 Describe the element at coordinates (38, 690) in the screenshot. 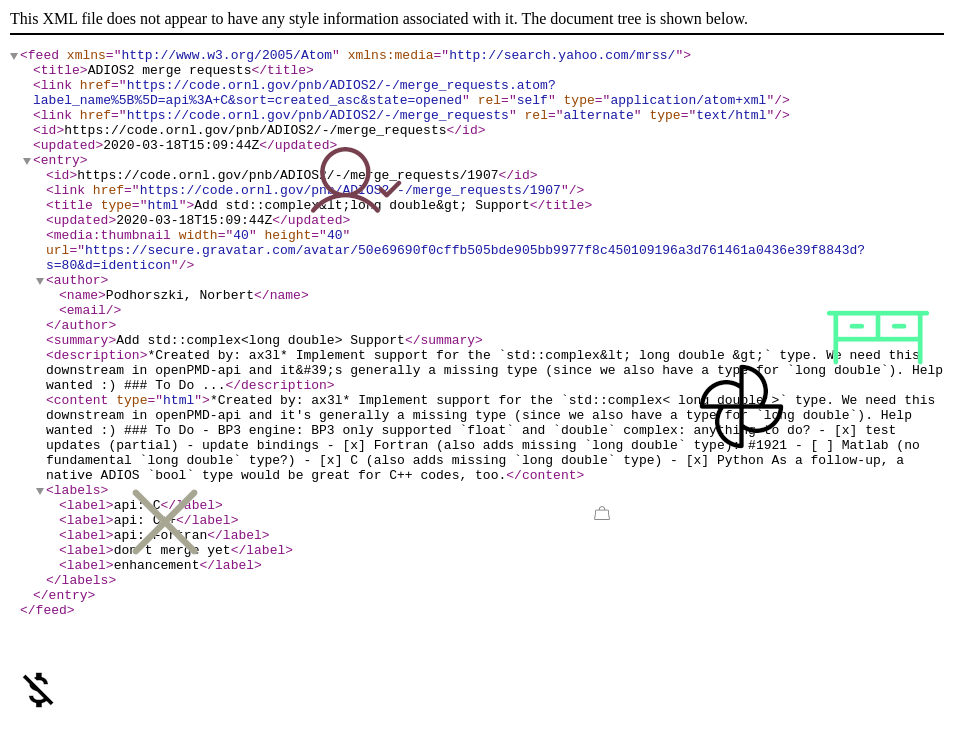

I see `indicates no cost or free item` at that location.